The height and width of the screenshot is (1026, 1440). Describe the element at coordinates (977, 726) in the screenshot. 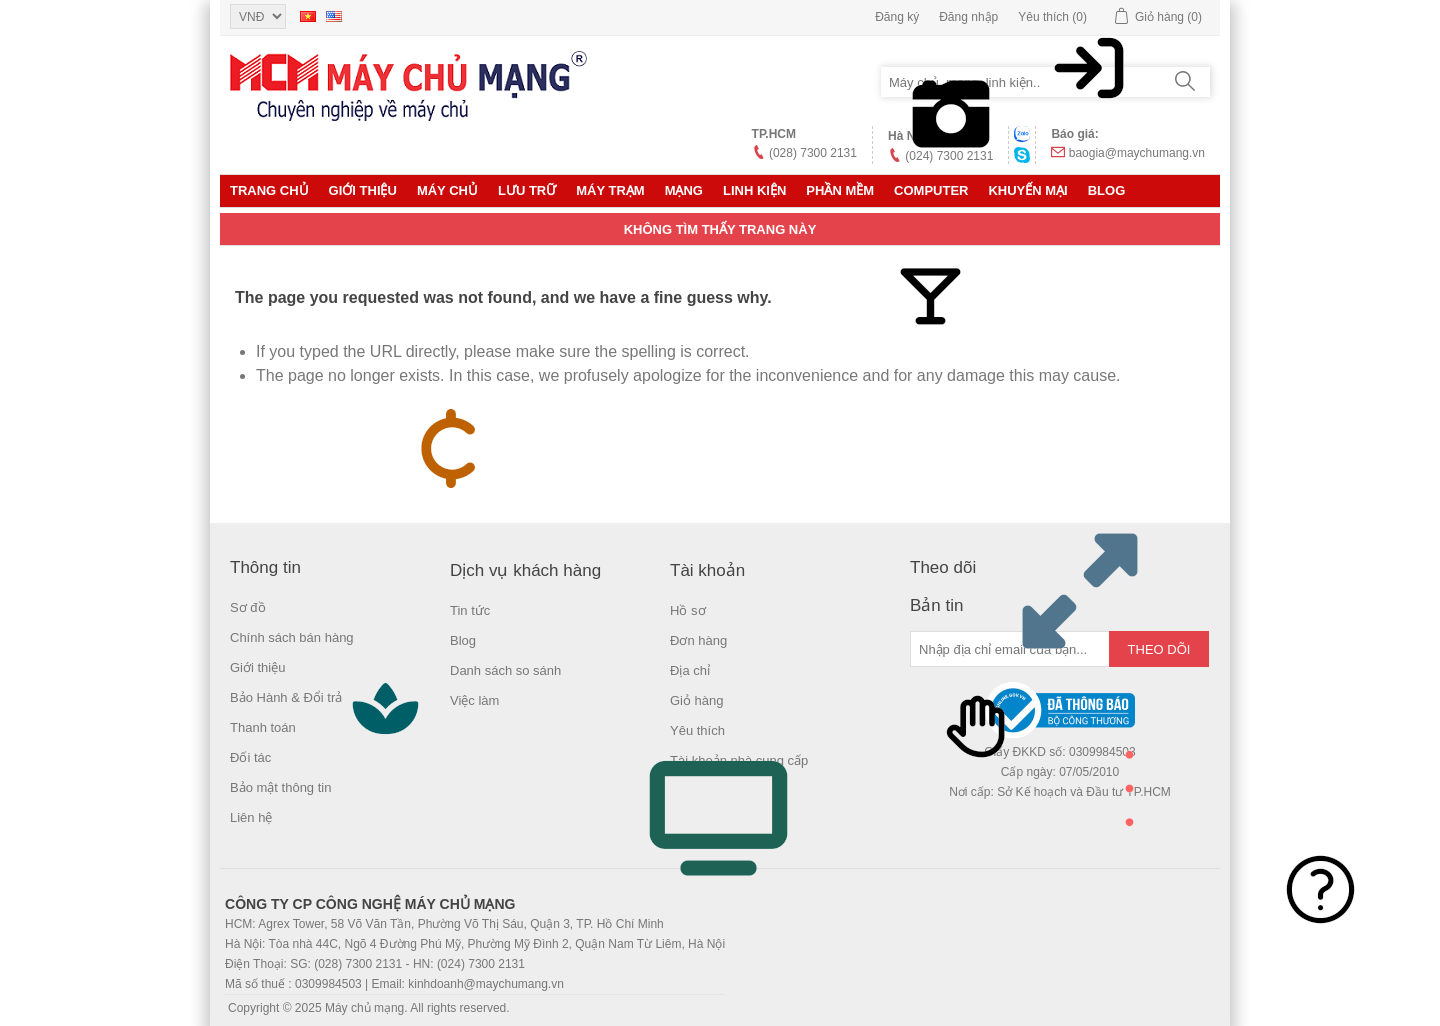

I see `stop or pause an action` at that location.